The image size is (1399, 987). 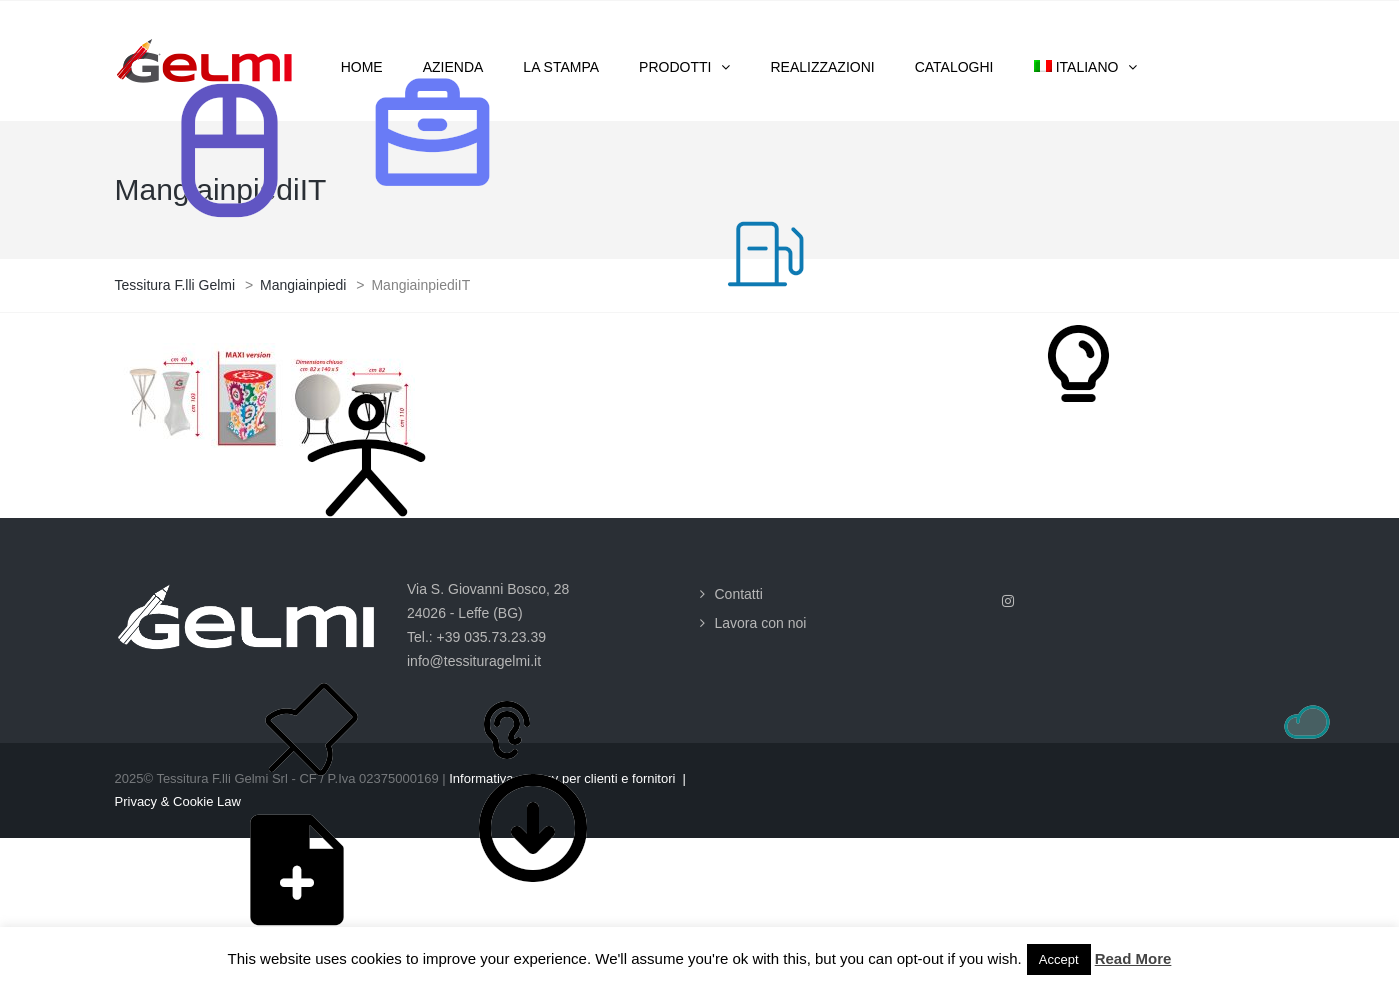 I want to click on access tips or helpful suggestions, so click(x=1078, y=363).